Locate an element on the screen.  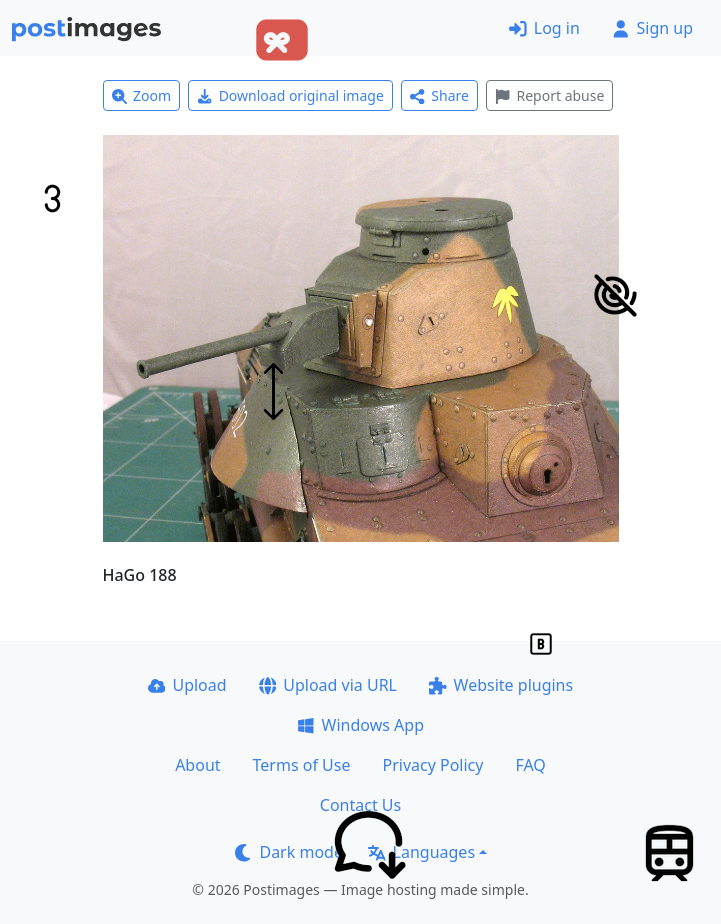
indicates step 3 in a multi-step process is located at coordinates (52, 198).